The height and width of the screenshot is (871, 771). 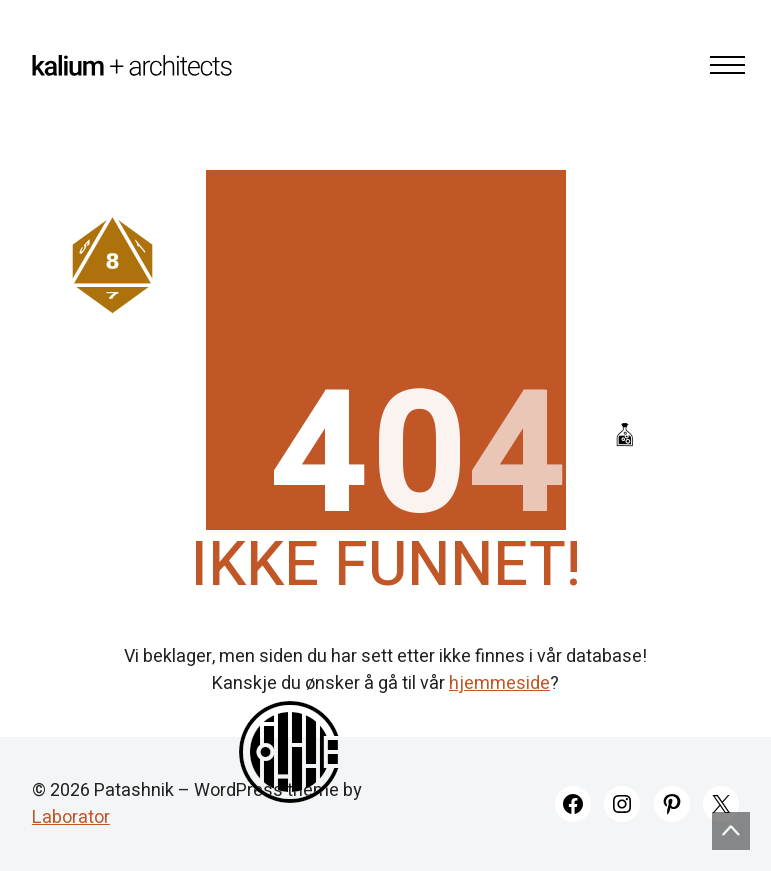 What do you see at coordinates (112, 264) in the screenshot?
I see `roll a d8 die in-game` at bounding box center [112, 264].